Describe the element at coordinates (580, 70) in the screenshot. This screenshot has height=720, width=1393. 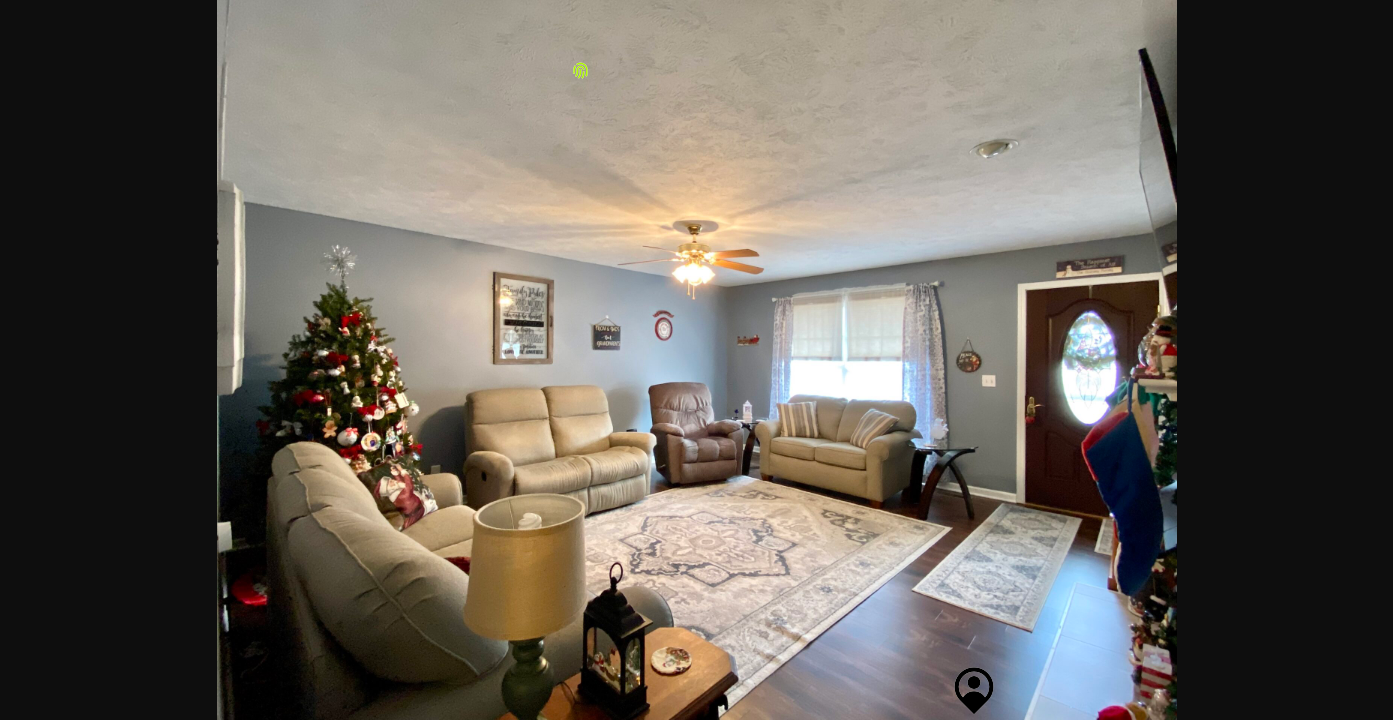
I see `authenticate with fingerprint` at that location.